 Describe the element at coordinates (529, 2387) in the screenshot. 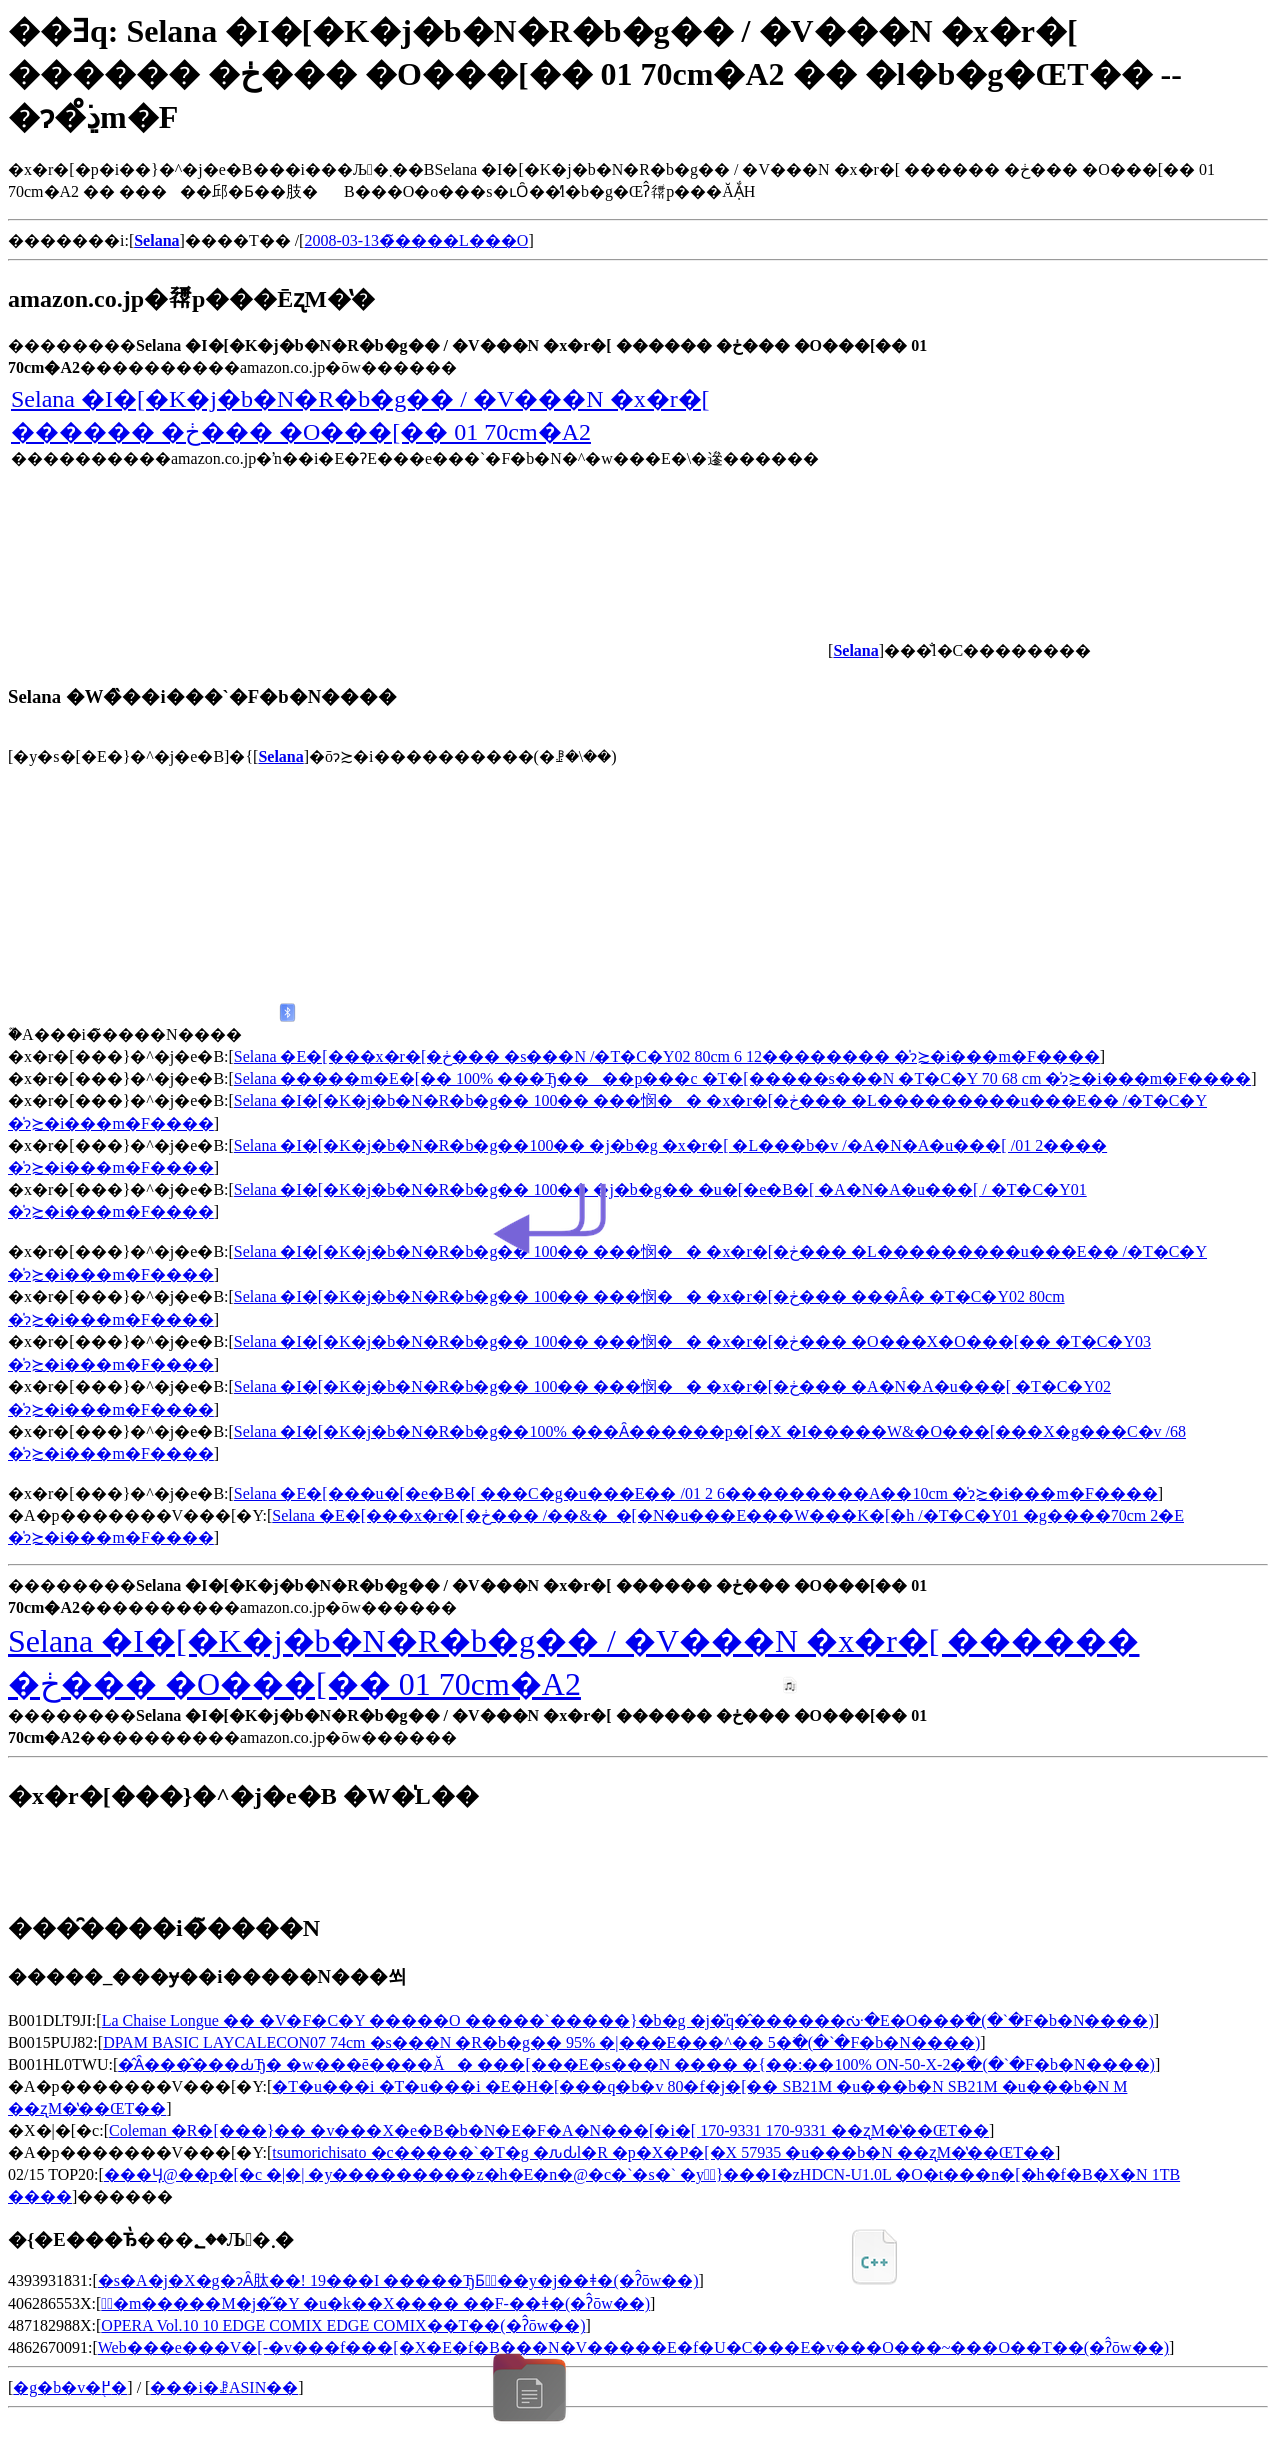

I see `open your documents folder` at that location.